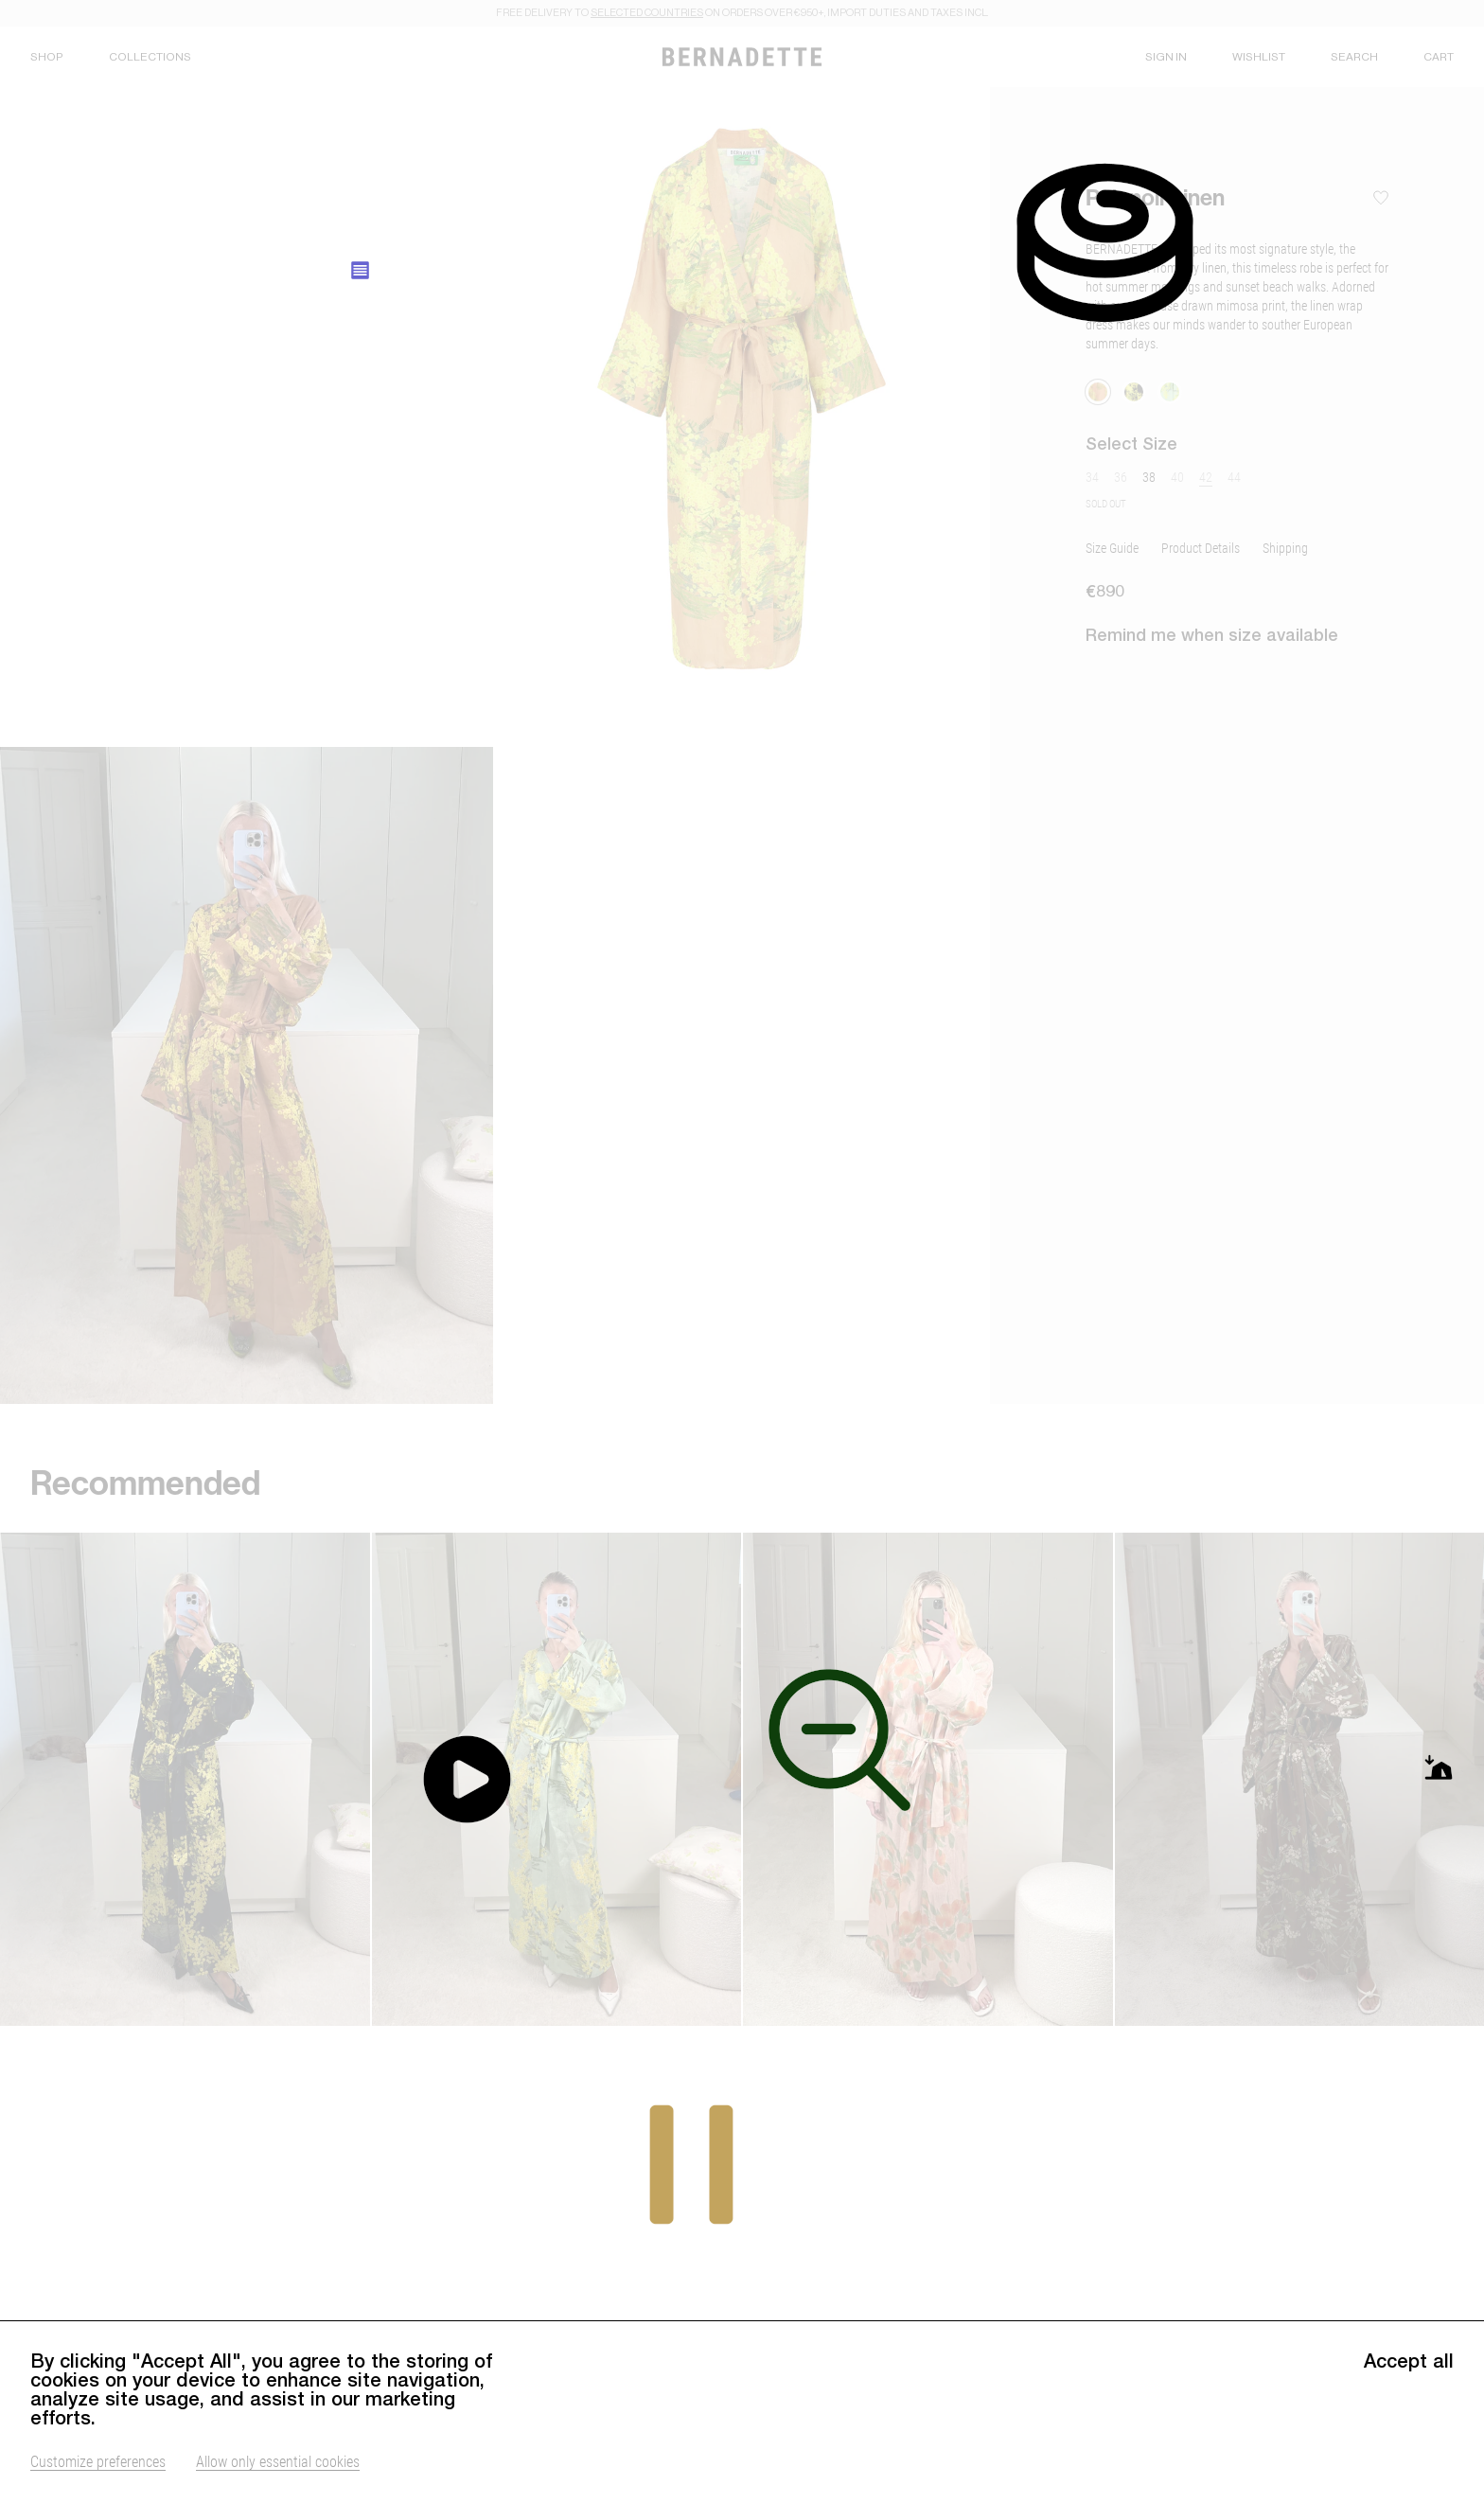  Describe the element at coordinates (839, 1740) in the screenshot. I see `zoom out` at that location.